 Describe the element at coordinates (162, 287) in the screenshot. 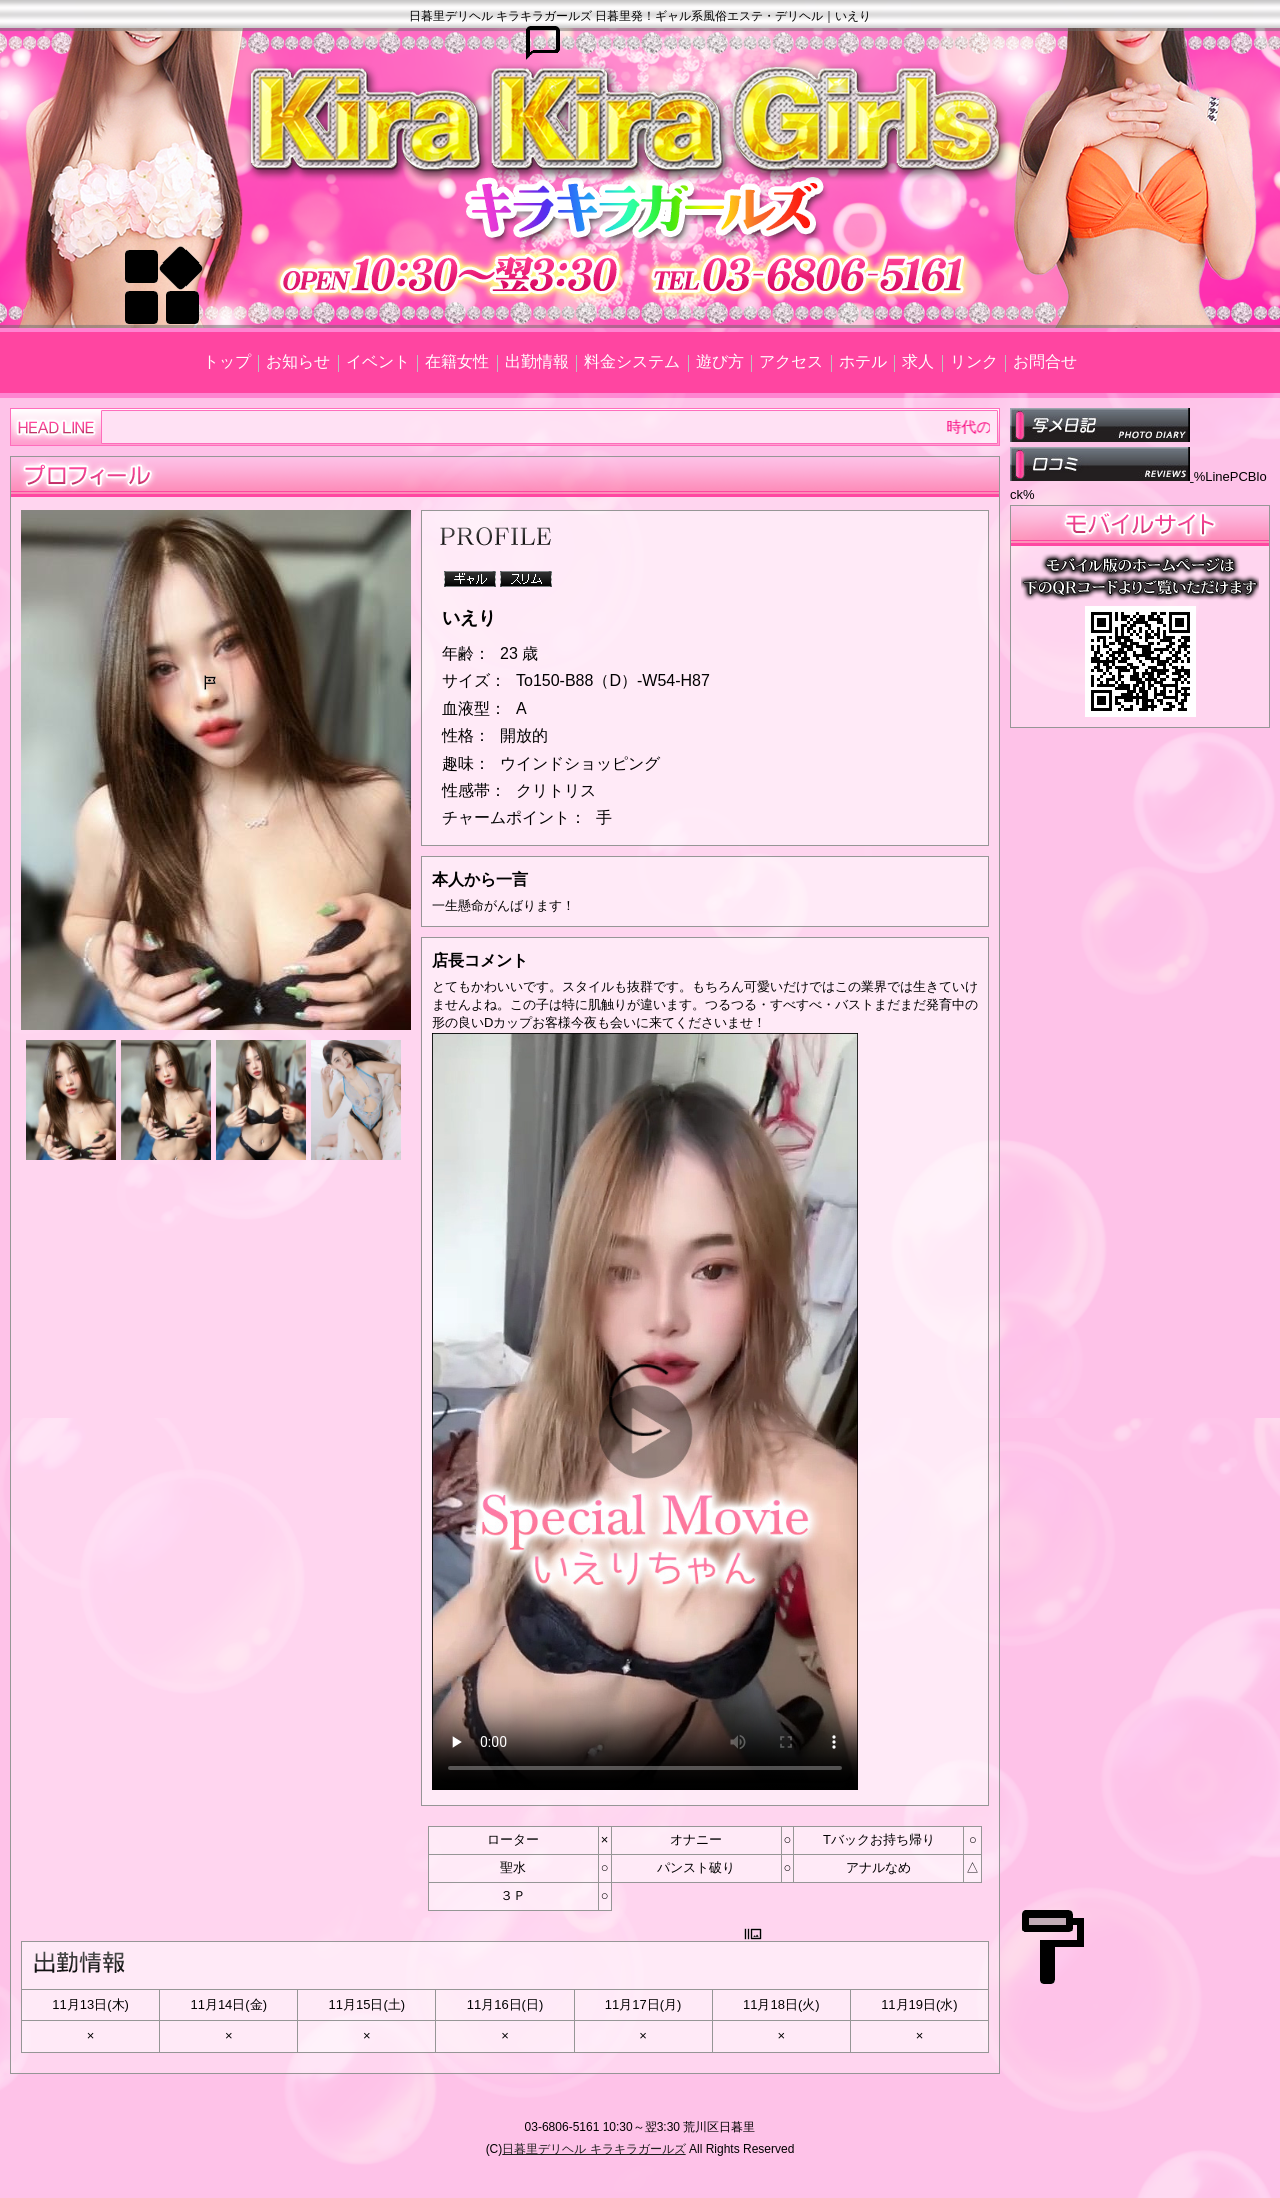

I see `access widgets or mini-apps` at that location.